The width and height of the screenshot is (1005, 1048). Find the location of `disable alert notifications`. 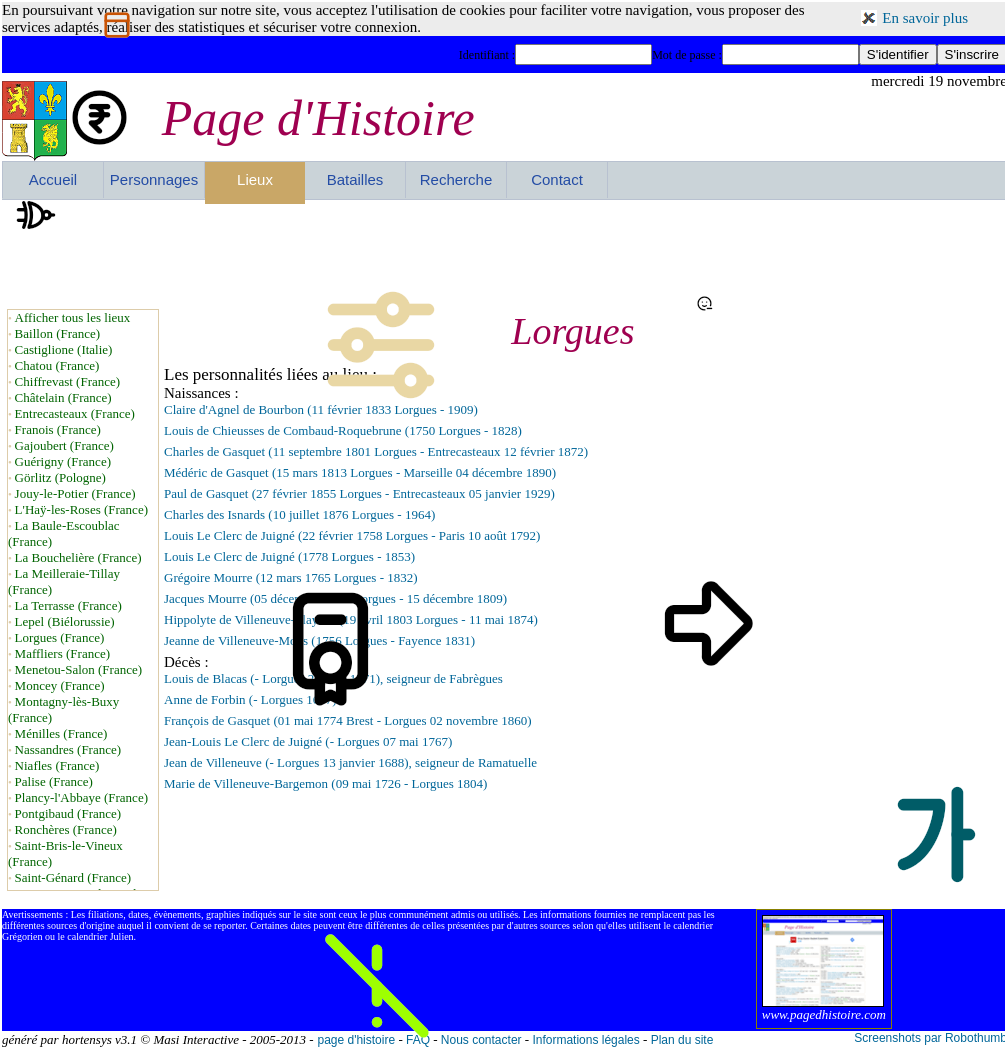

disable alert notifications is located at coordinates (377, 986).